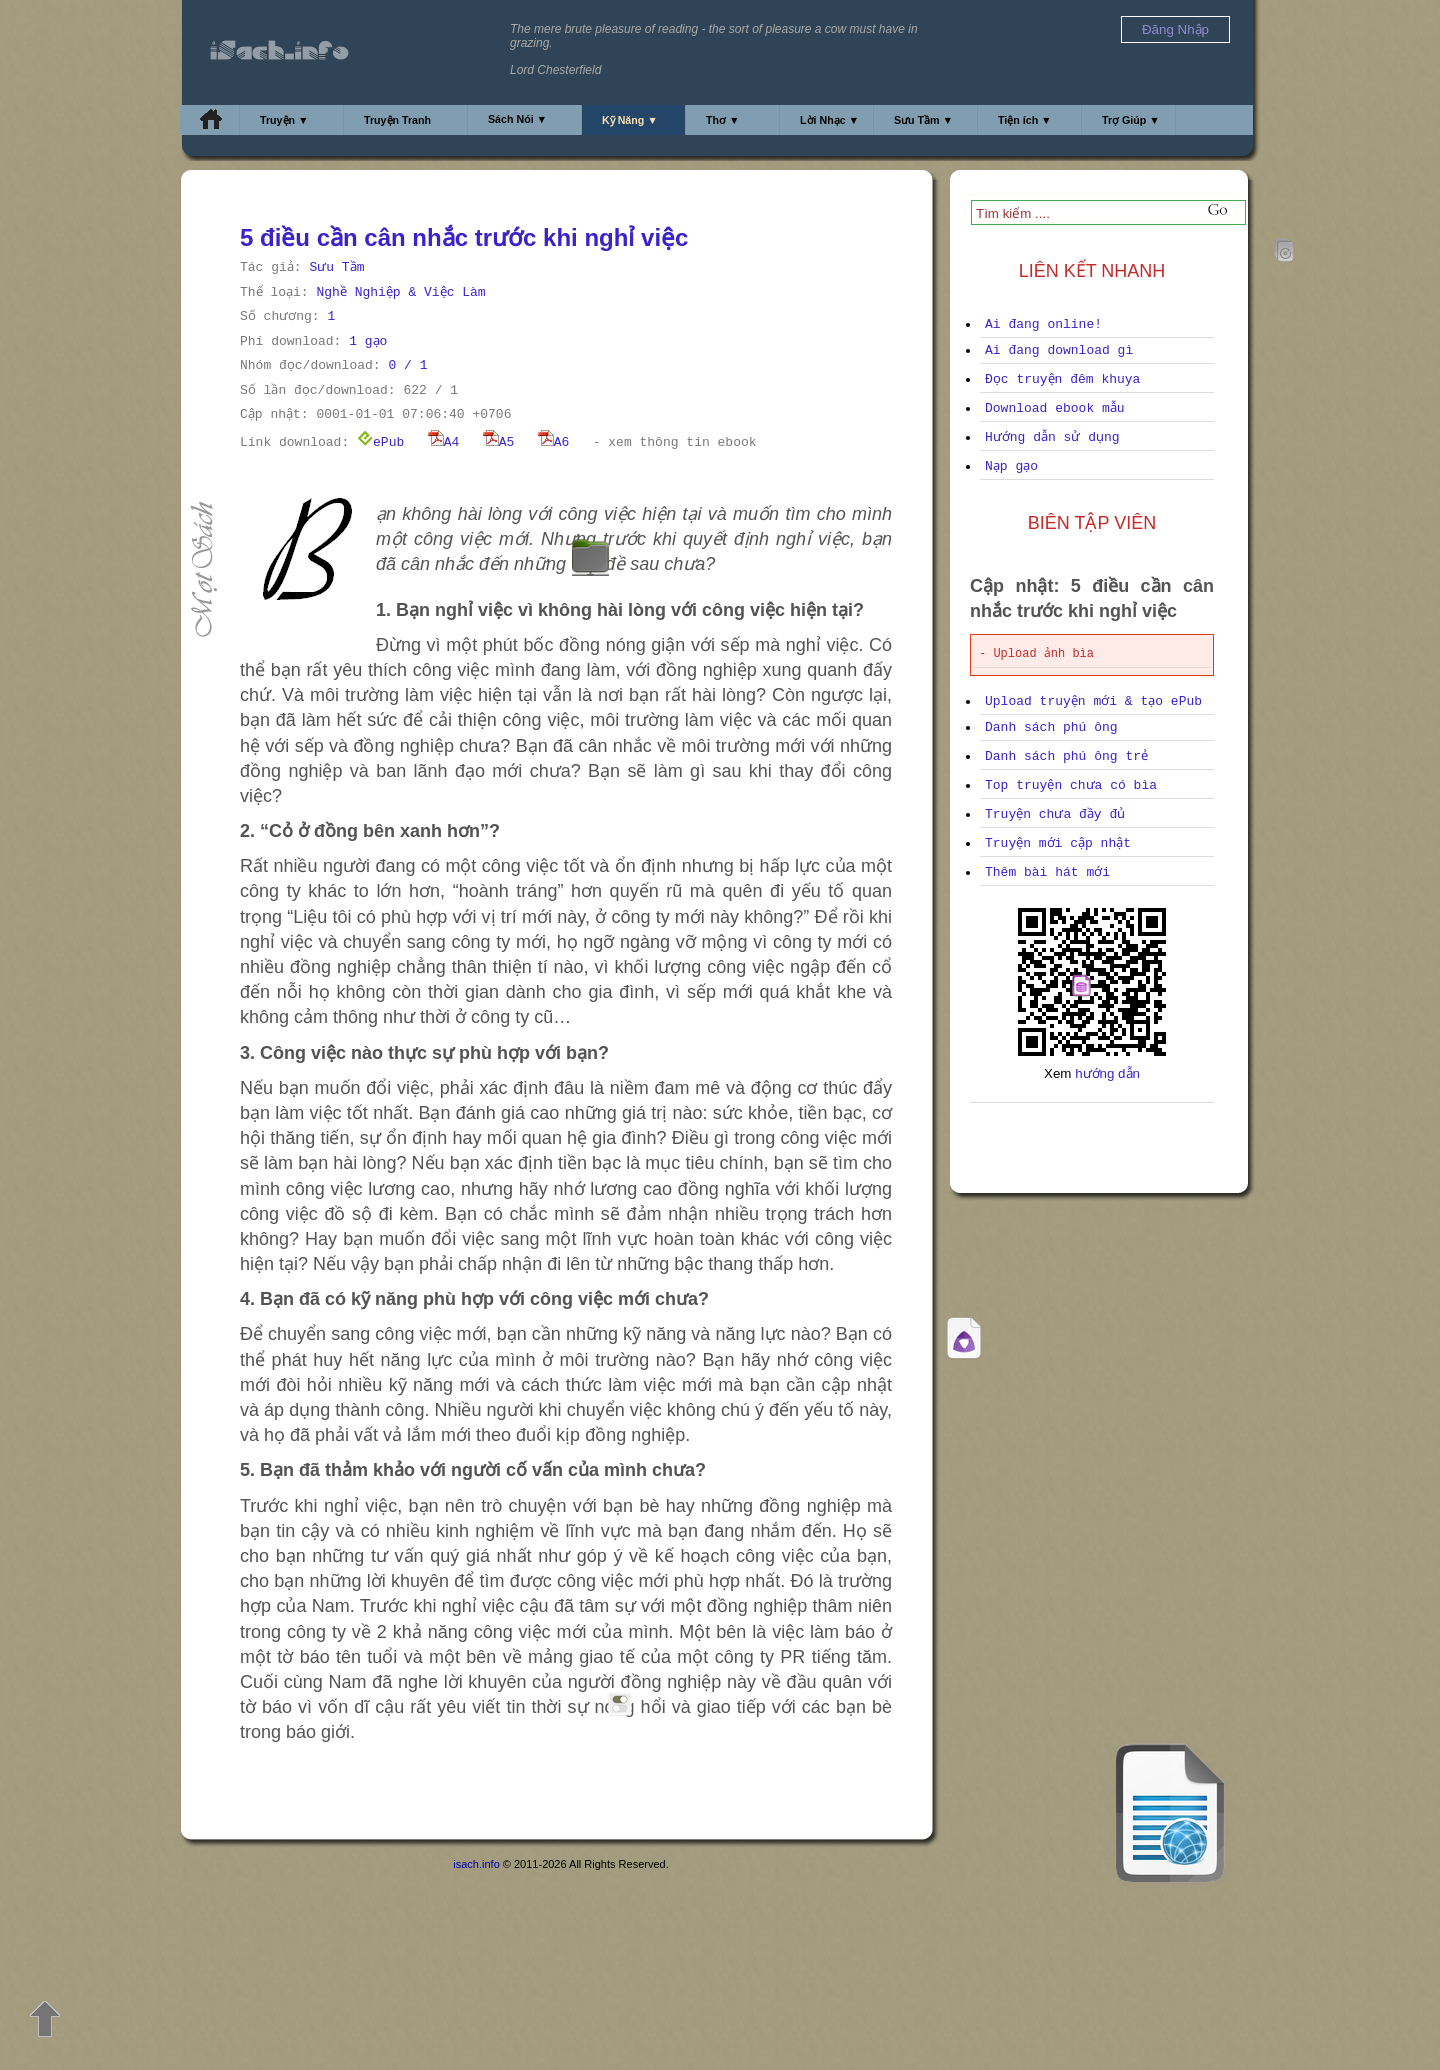 This screenshot has height=2070, width=1440. I want to click on meson build system configuration file, so click(964, 1338).